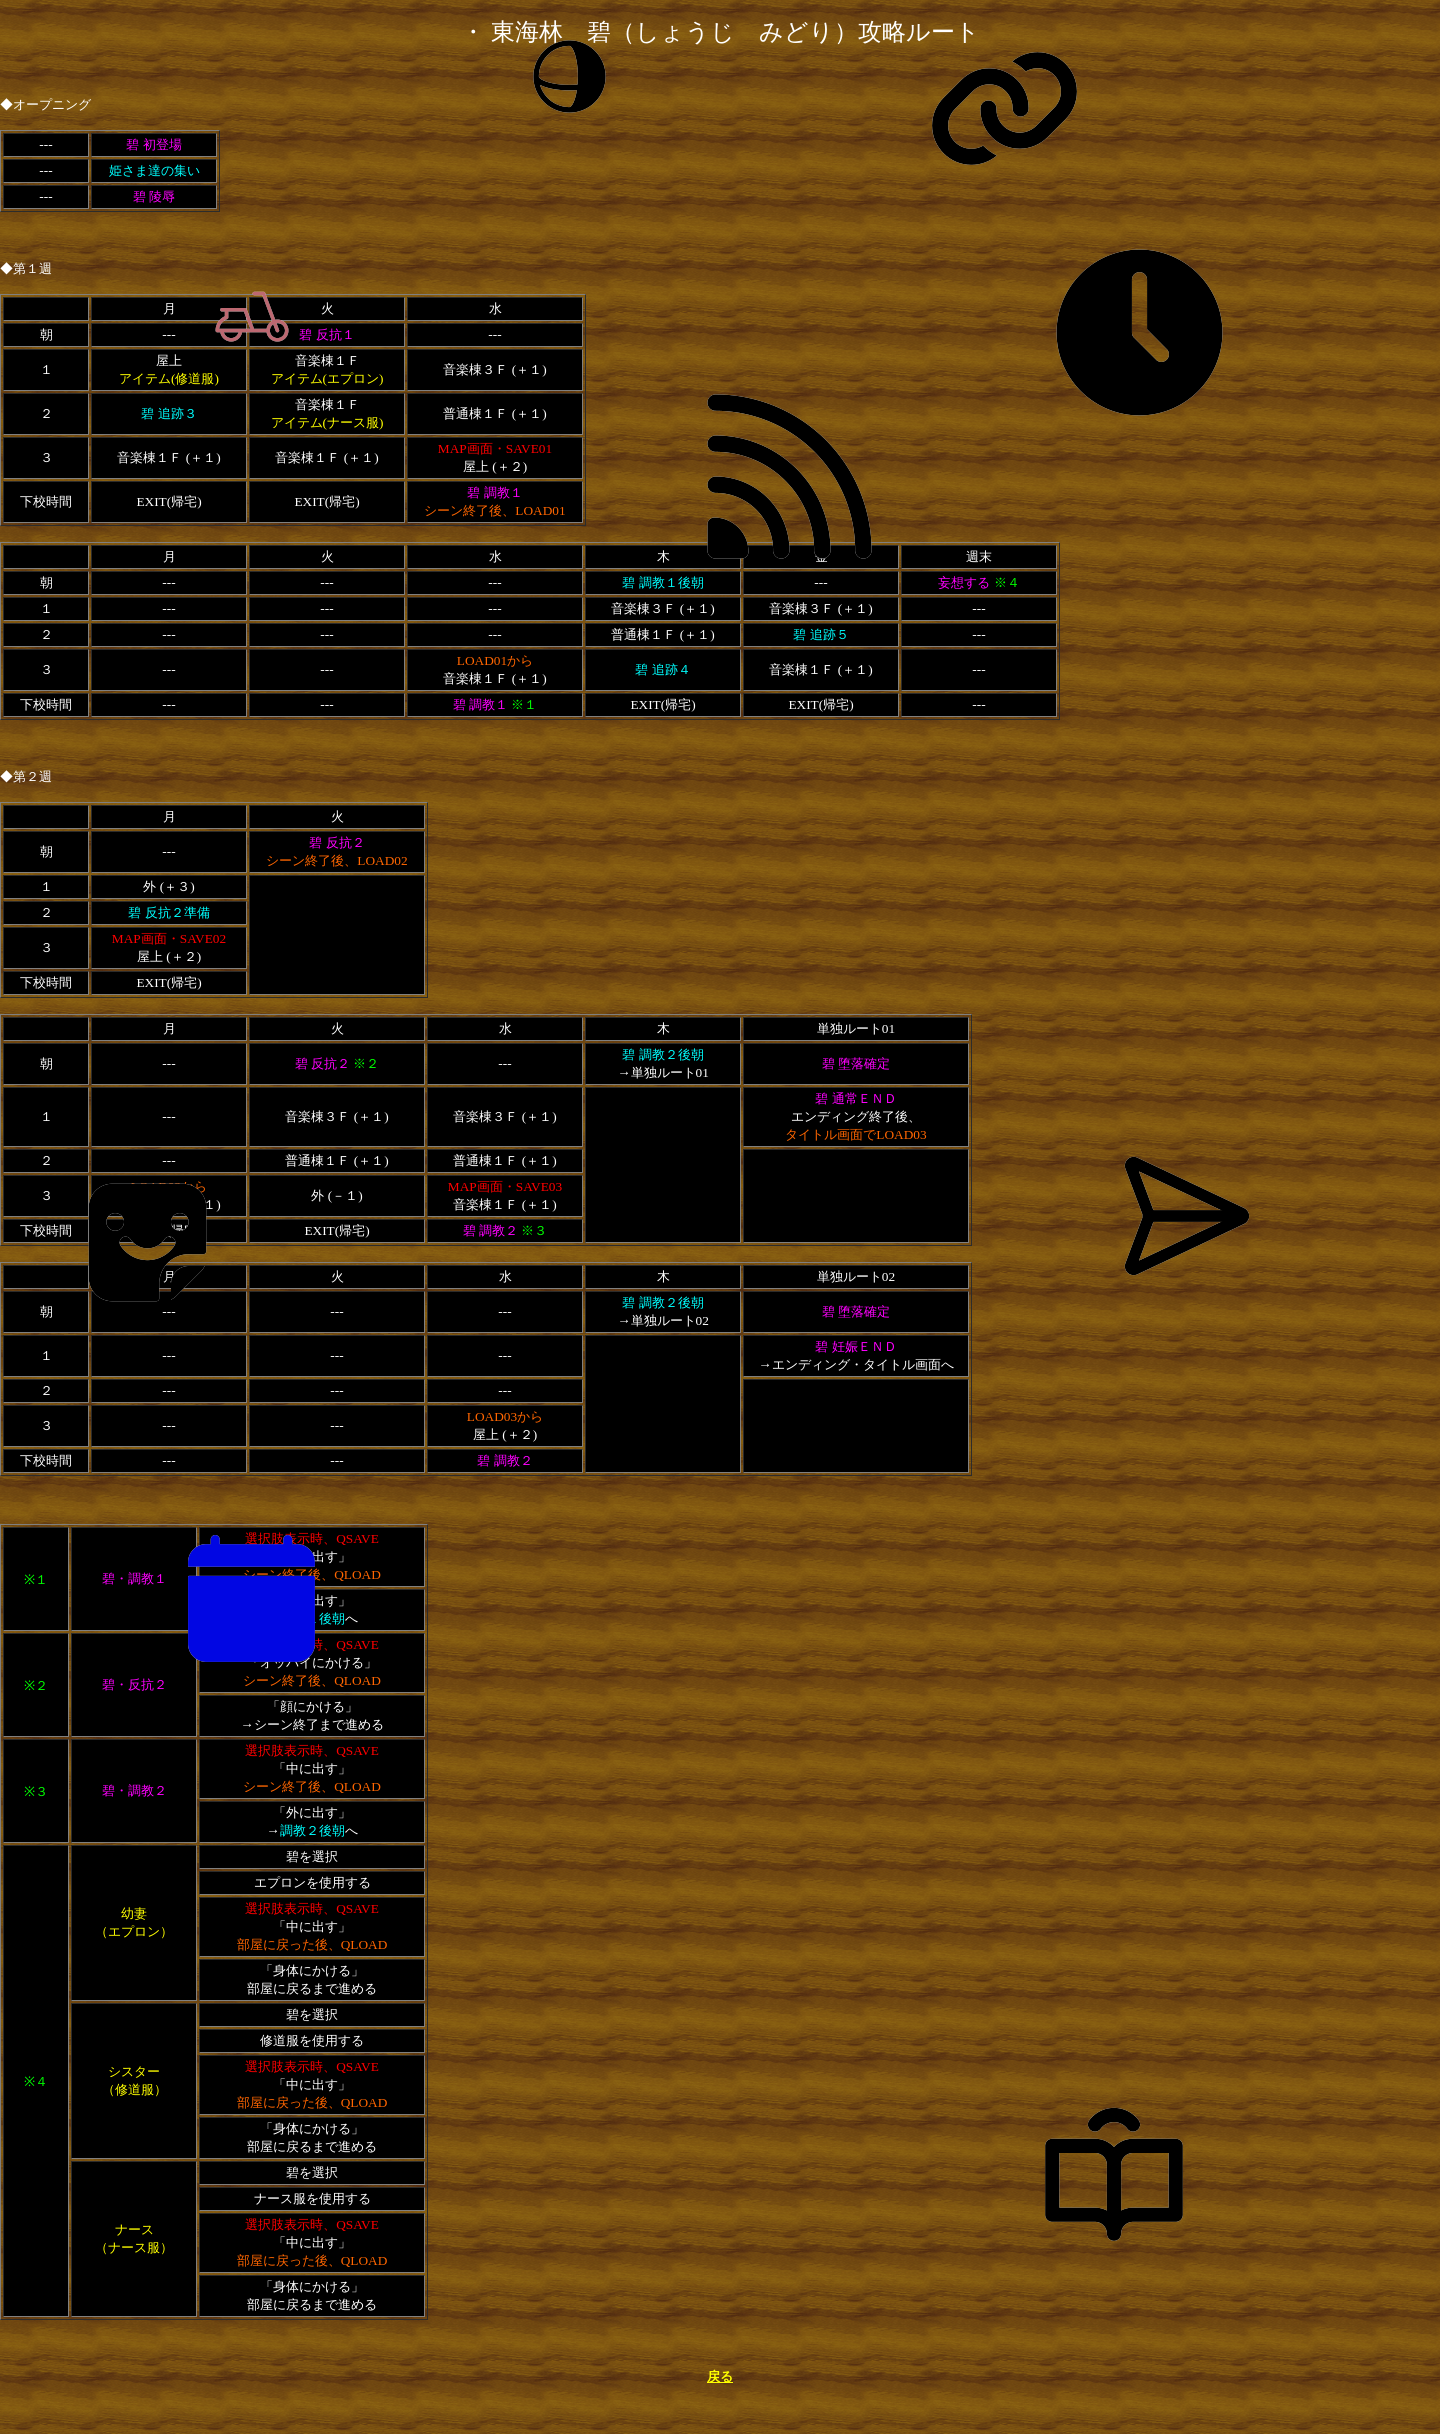 This screenshot has height=2434, width=1440. What do you see at coordinates (1139, 332) in the screenshot?
I see `view message timestamps` at bounding box center [1139, 332].